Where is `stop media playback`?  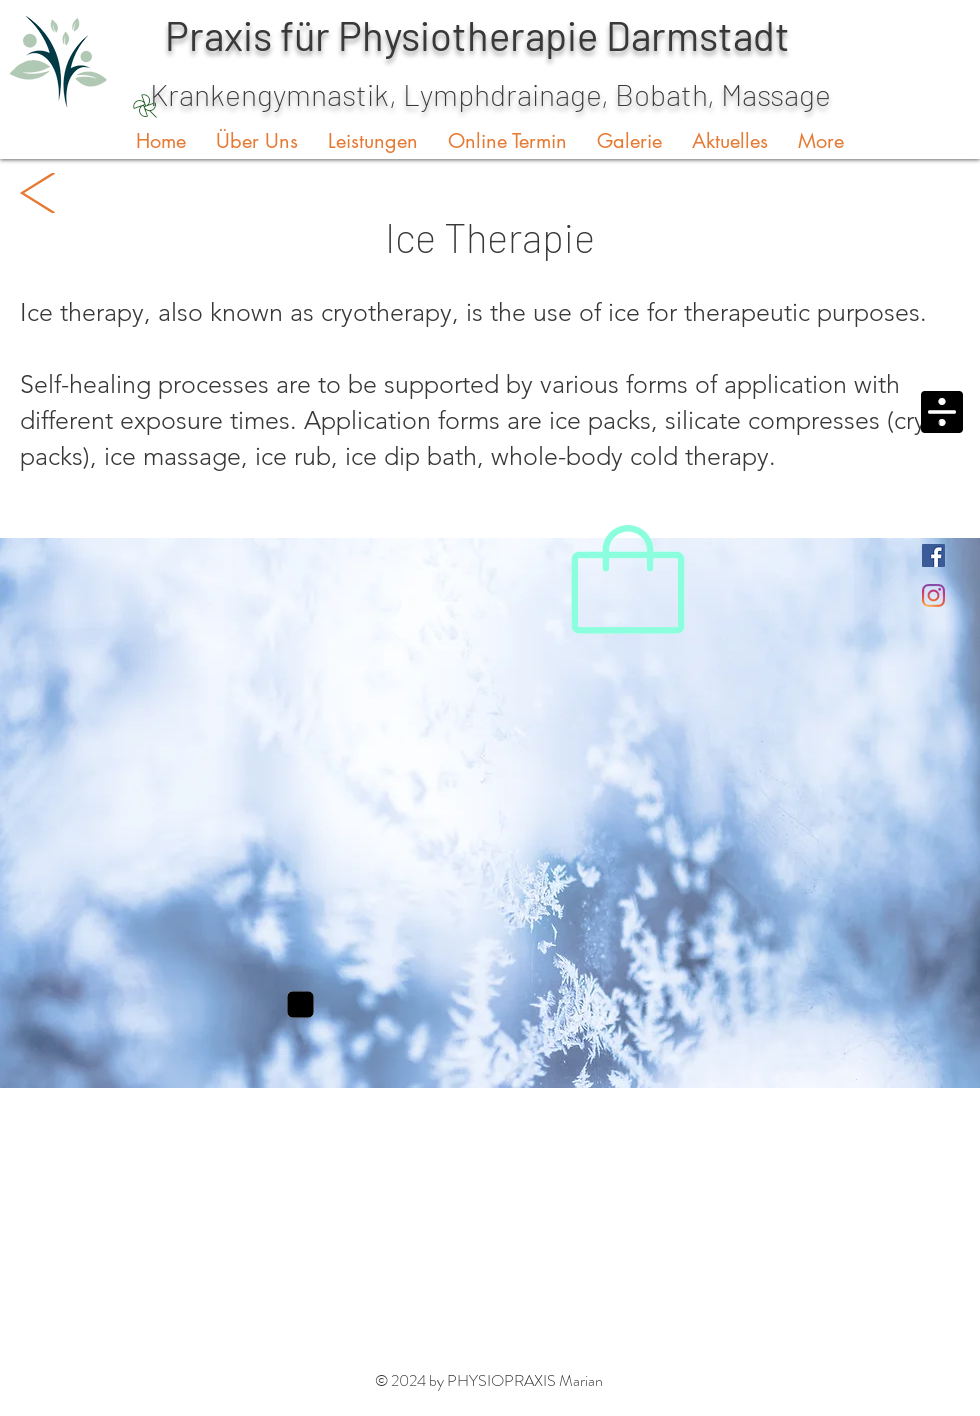 stop media playback is located at coordinates (300, 1004).